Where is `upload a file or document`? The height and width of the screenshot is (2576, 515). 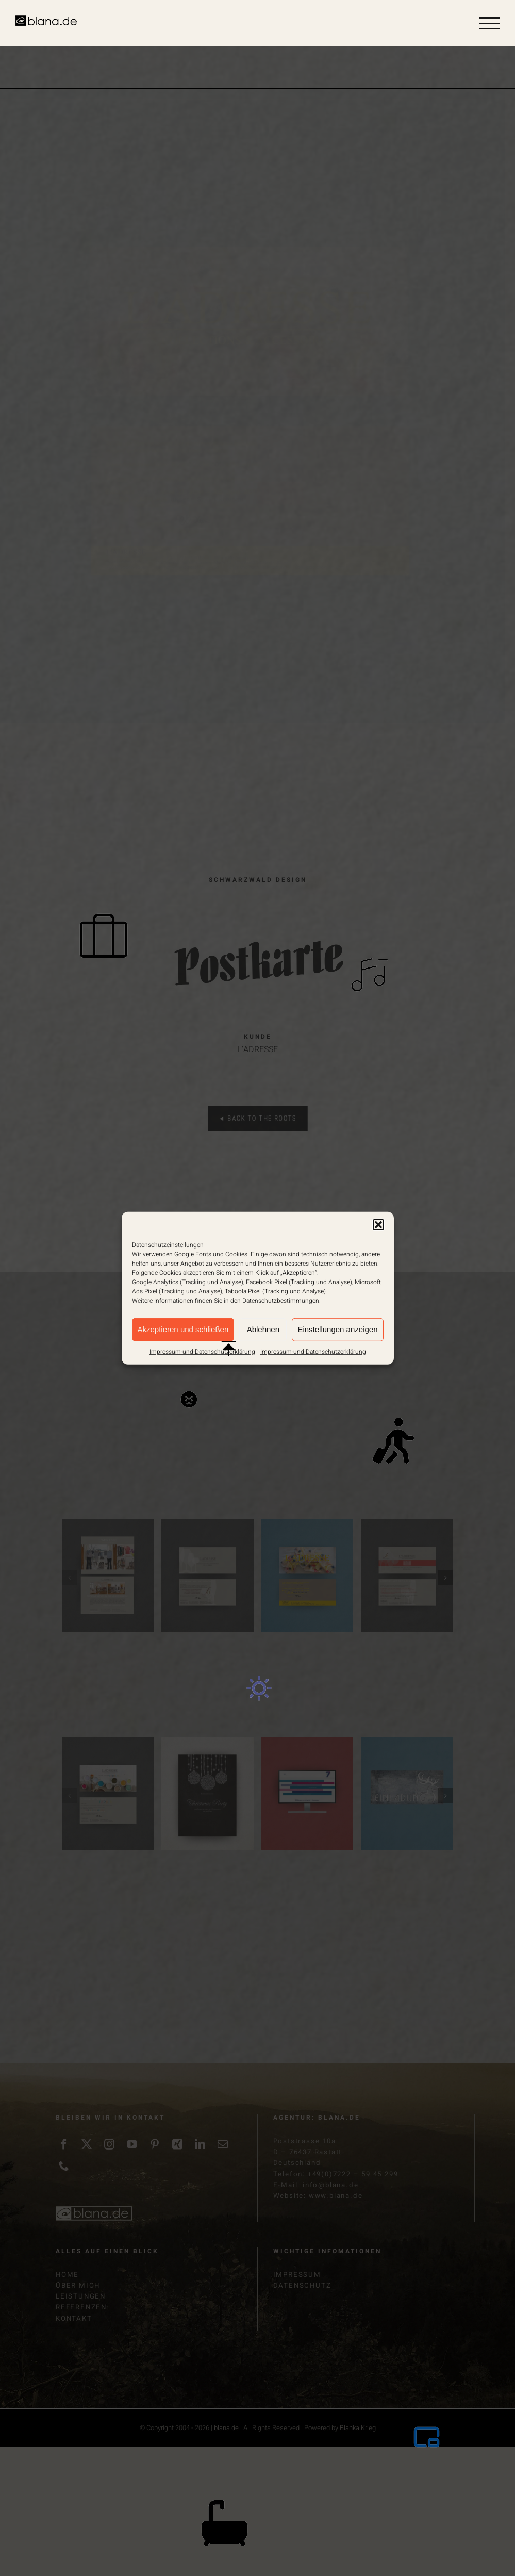 upload a file or document is located at coordinates (228, 1348).